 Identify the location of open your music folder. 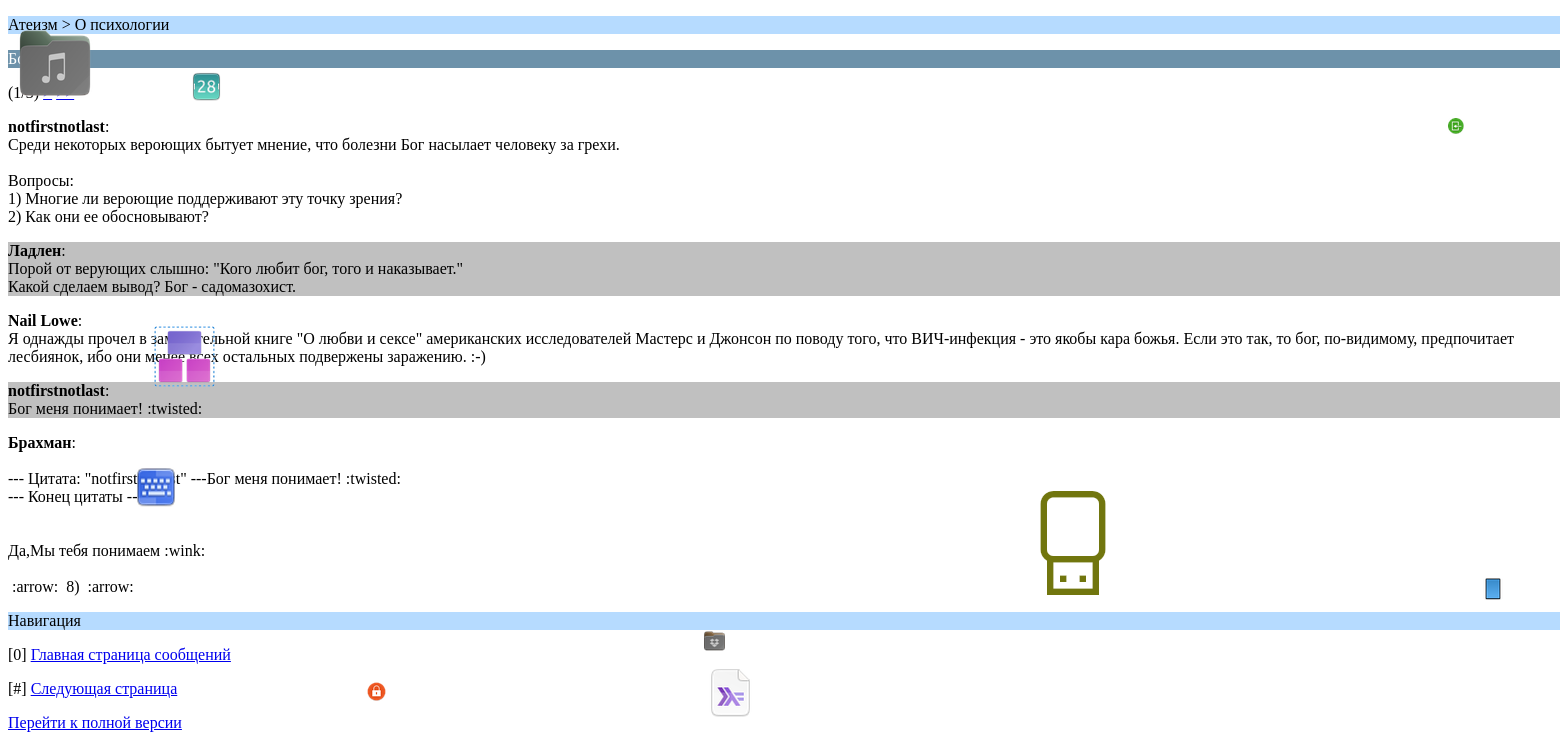
(55, 63).